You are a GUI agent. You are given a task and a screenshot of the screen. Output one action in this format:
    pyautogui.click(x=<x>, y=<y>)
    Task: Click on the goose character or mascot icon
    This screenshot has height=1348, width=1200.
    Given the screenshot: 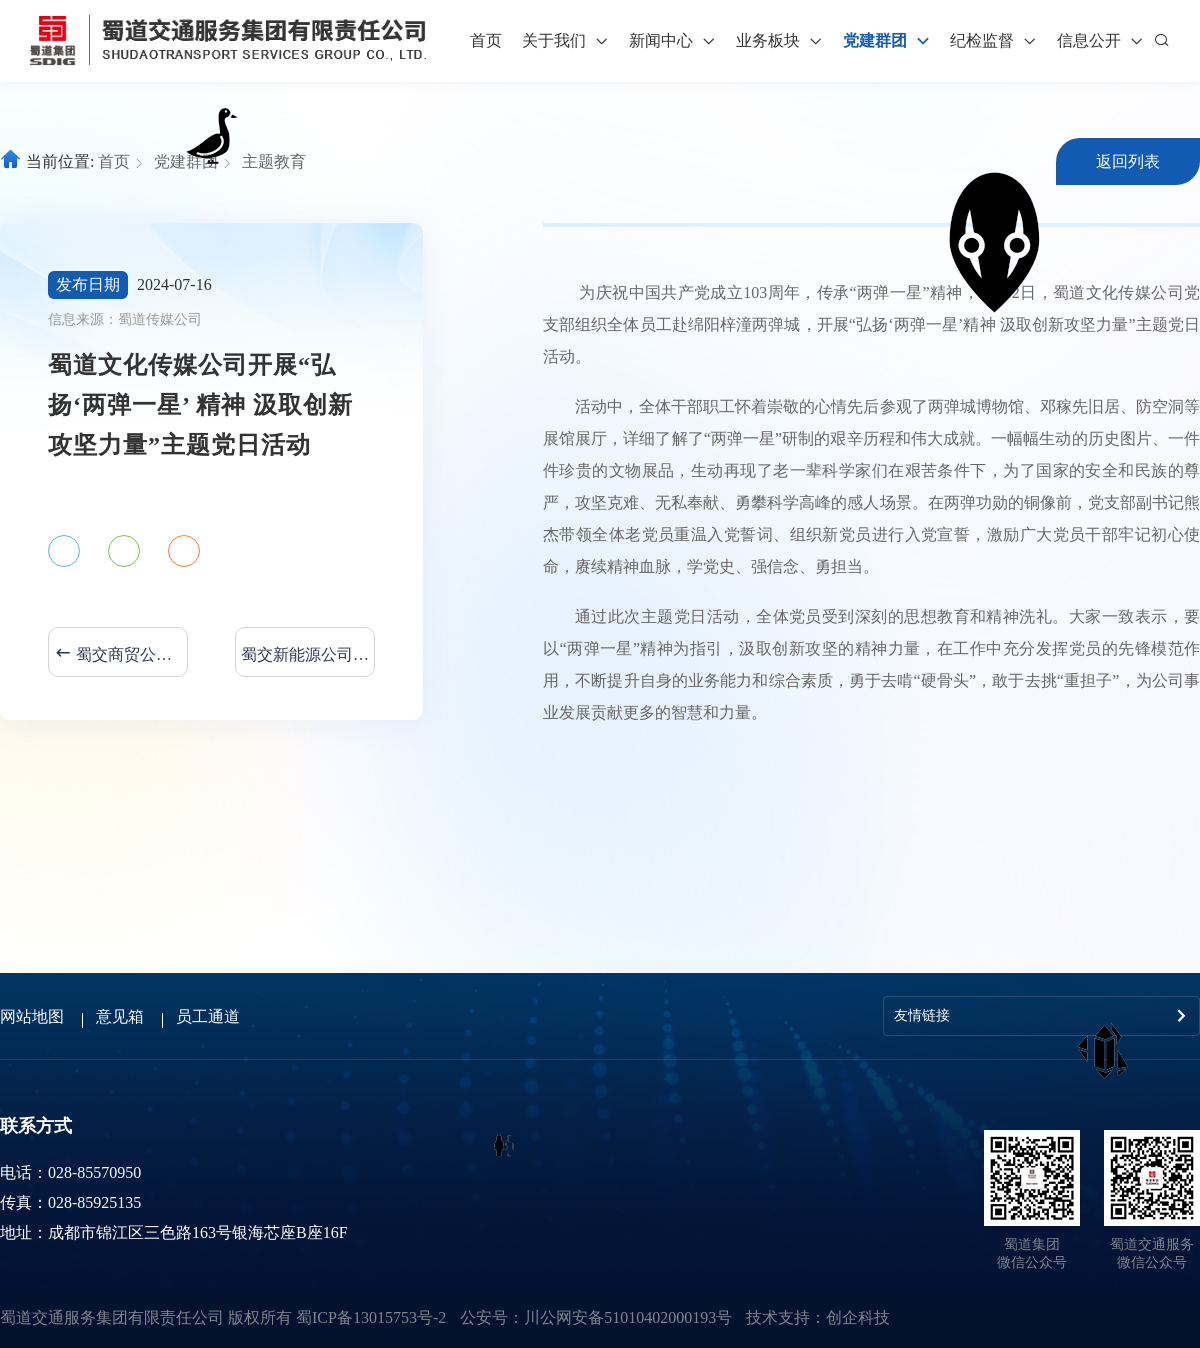 What is the action you would take?
    pyautogui.click(x=212, y=136)
    